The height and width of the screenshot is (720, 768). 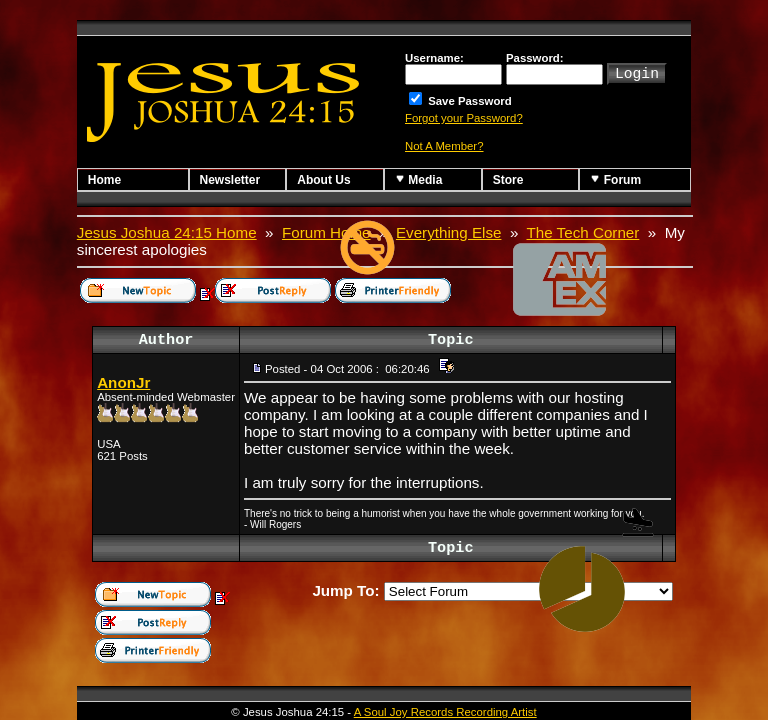 I want to click on pay with American Express credit card, so click(x=559, y=279).